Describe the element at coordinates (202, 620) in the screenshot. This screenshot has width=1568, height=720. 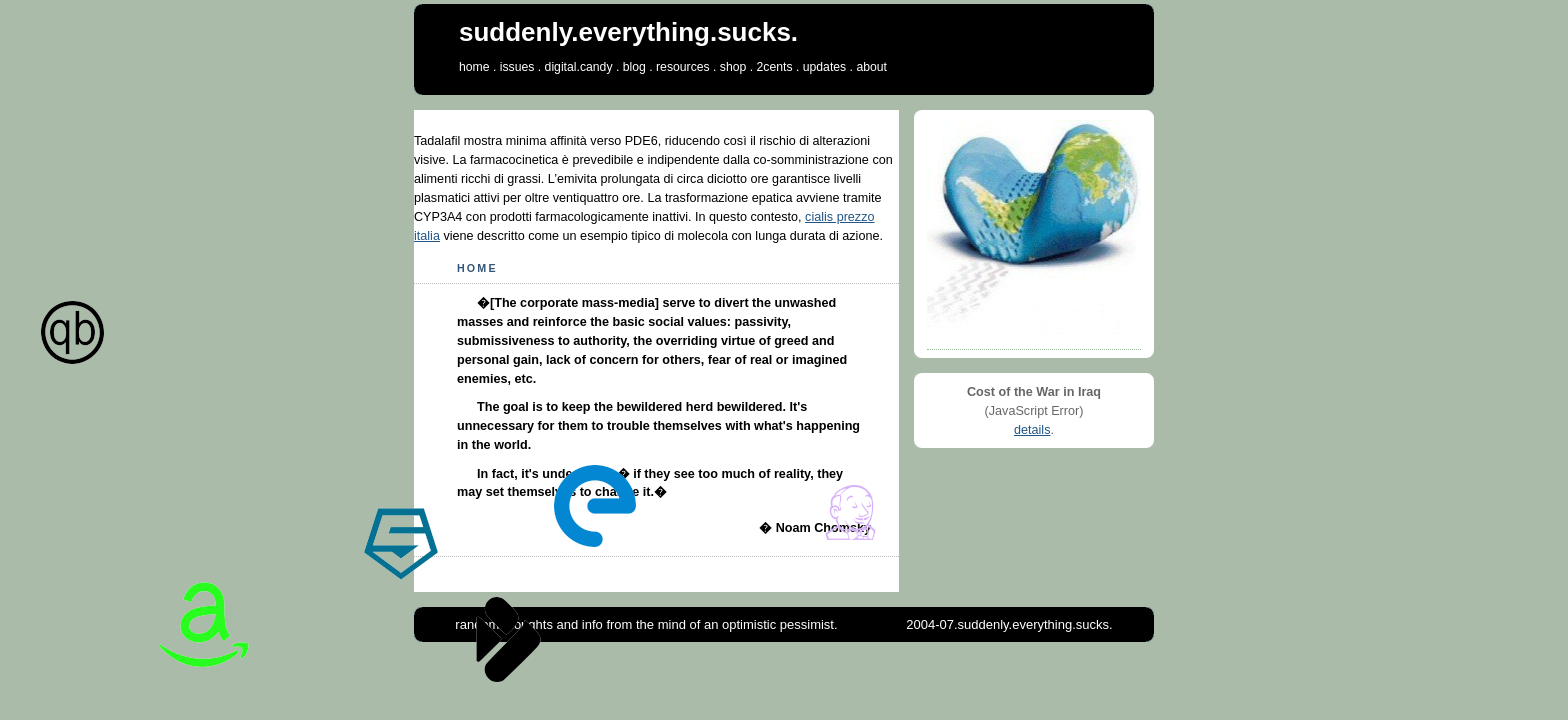
I see `open the Amazon app` at that location.